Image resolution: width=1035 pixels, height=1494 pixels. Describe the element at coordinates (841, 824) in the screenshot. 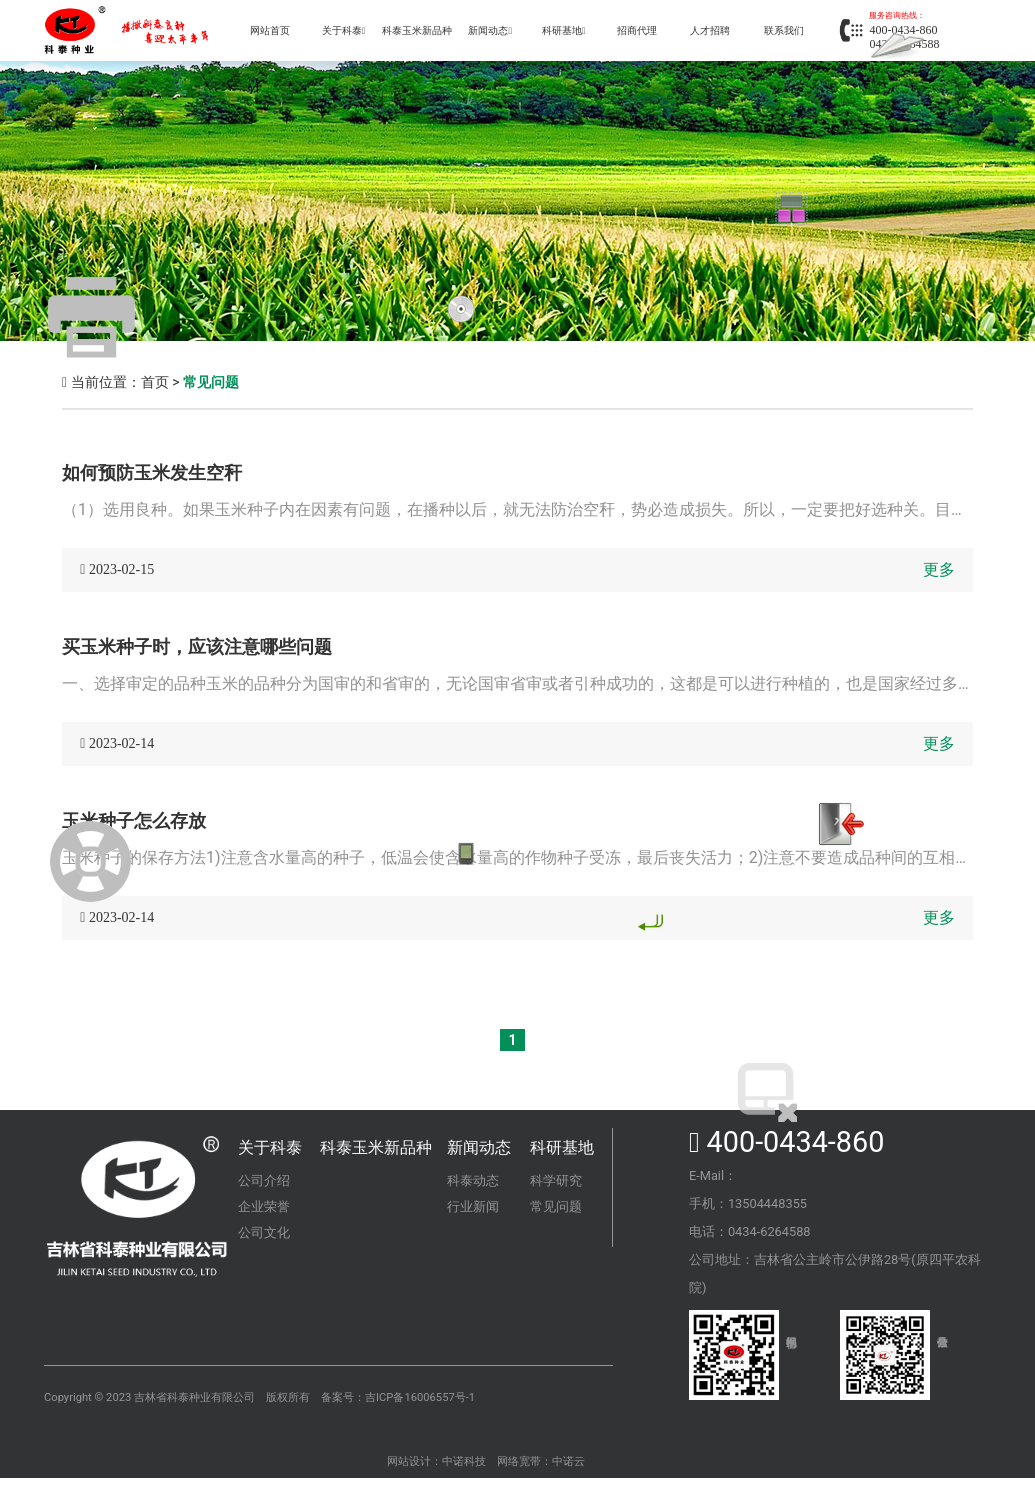

I see `exit or close the application` at that location.